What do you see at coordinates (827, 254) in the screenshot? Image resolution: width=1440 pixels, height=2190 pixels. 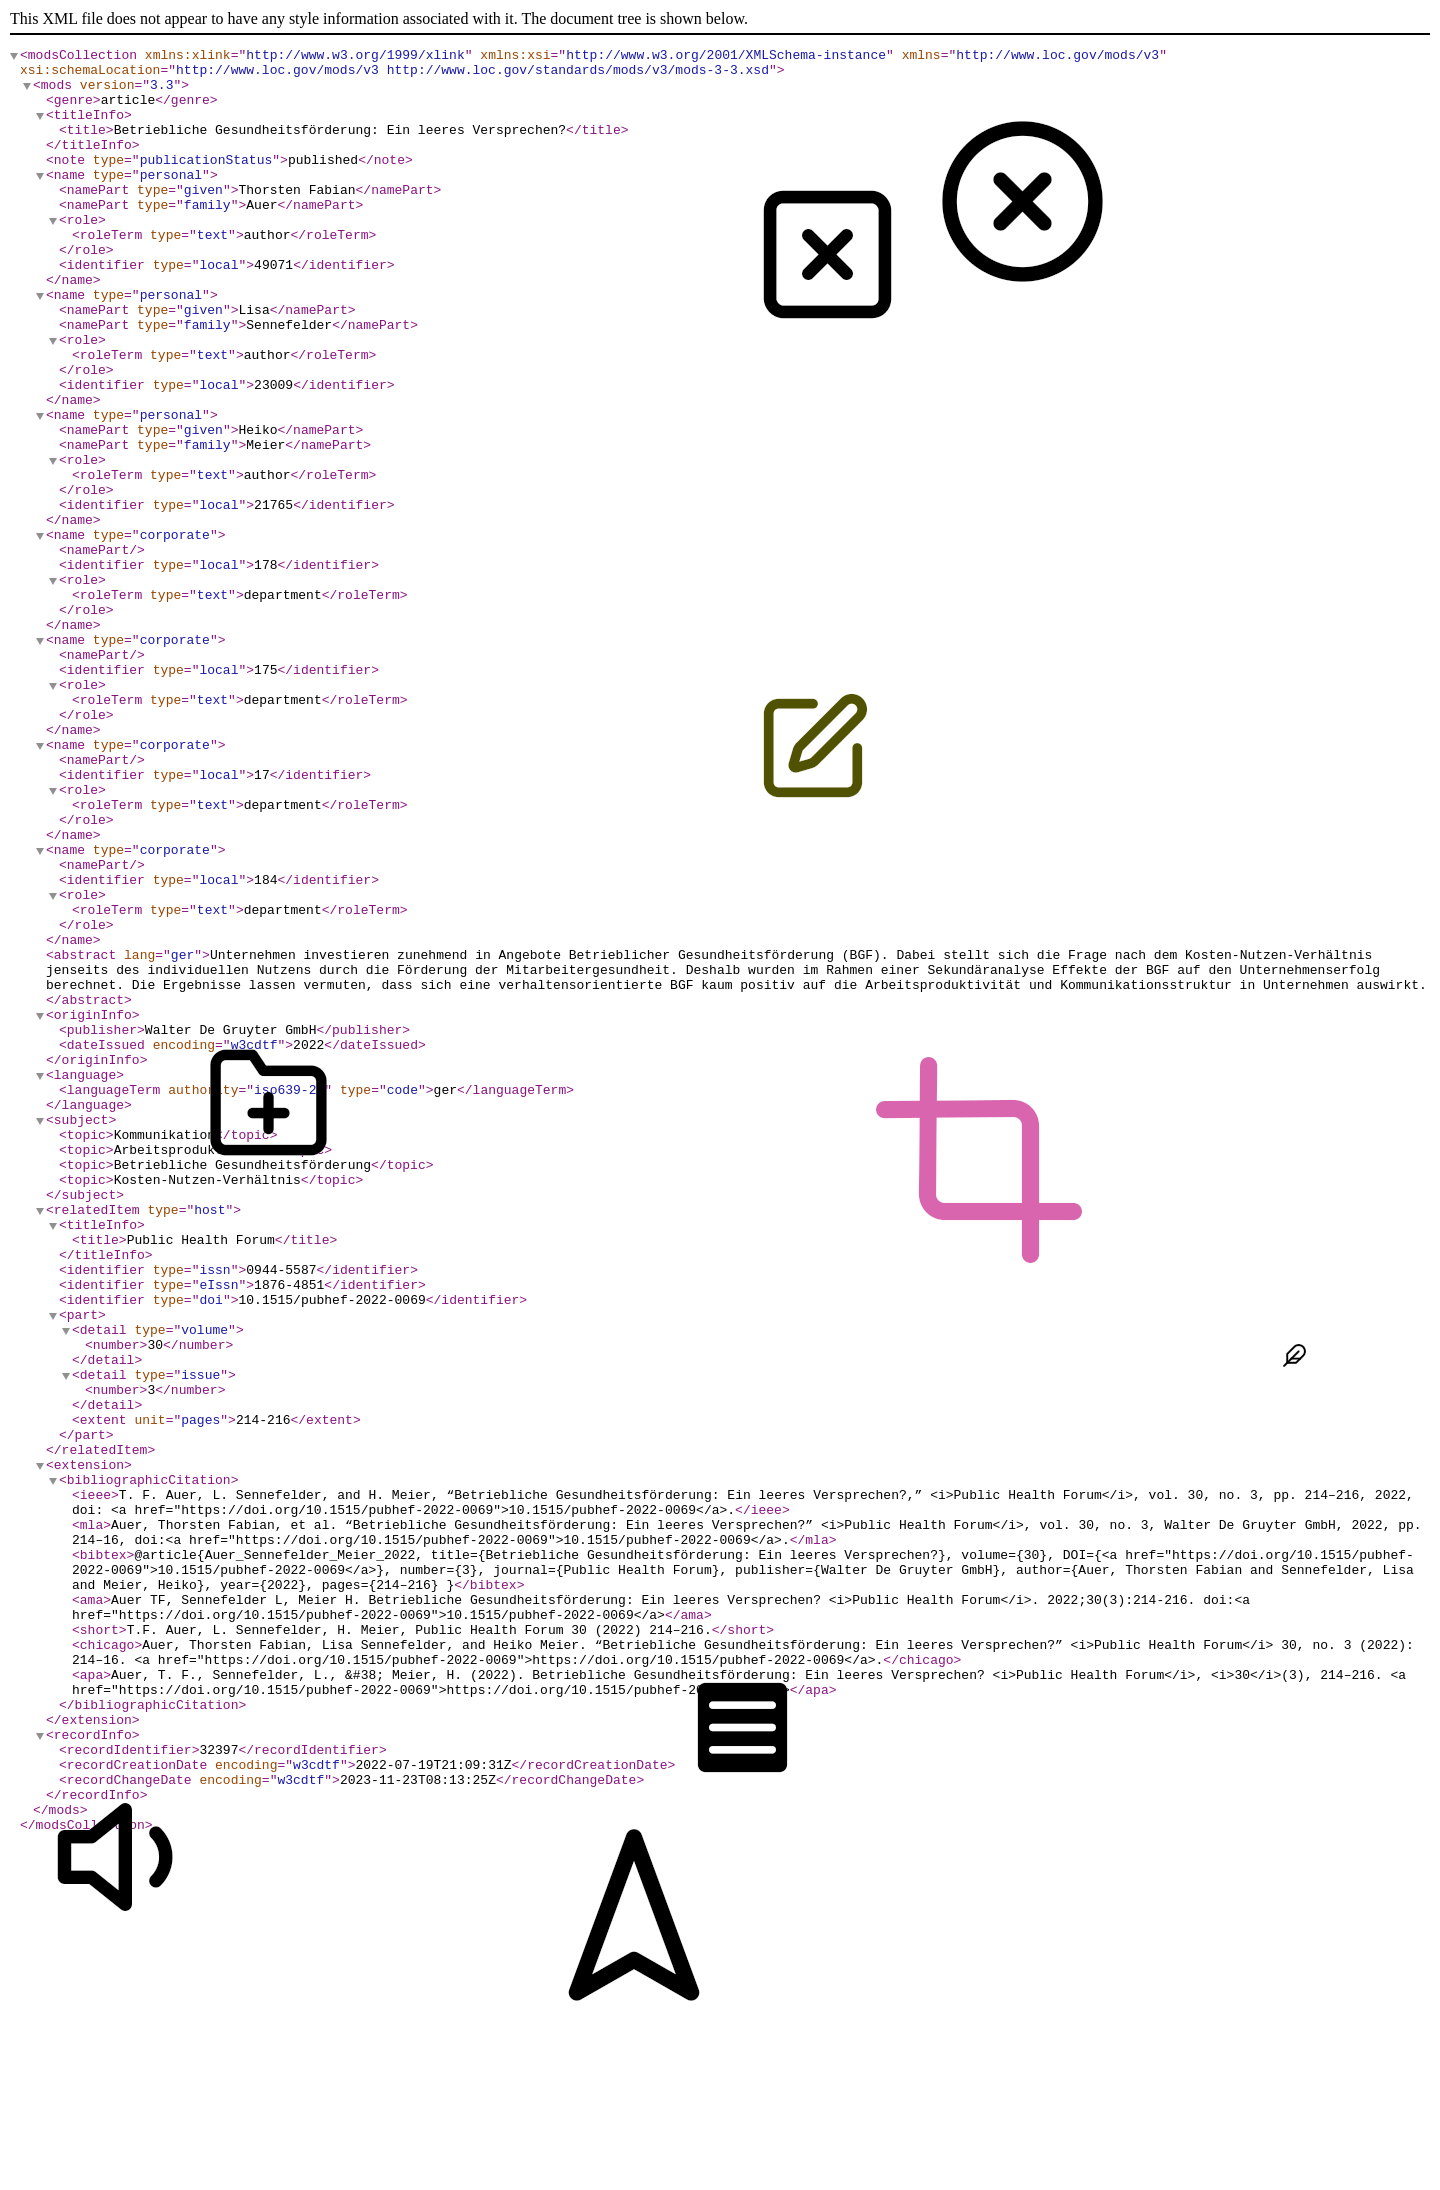 I see `close or dismiss a dialog box` at bounding box center [827, 254].